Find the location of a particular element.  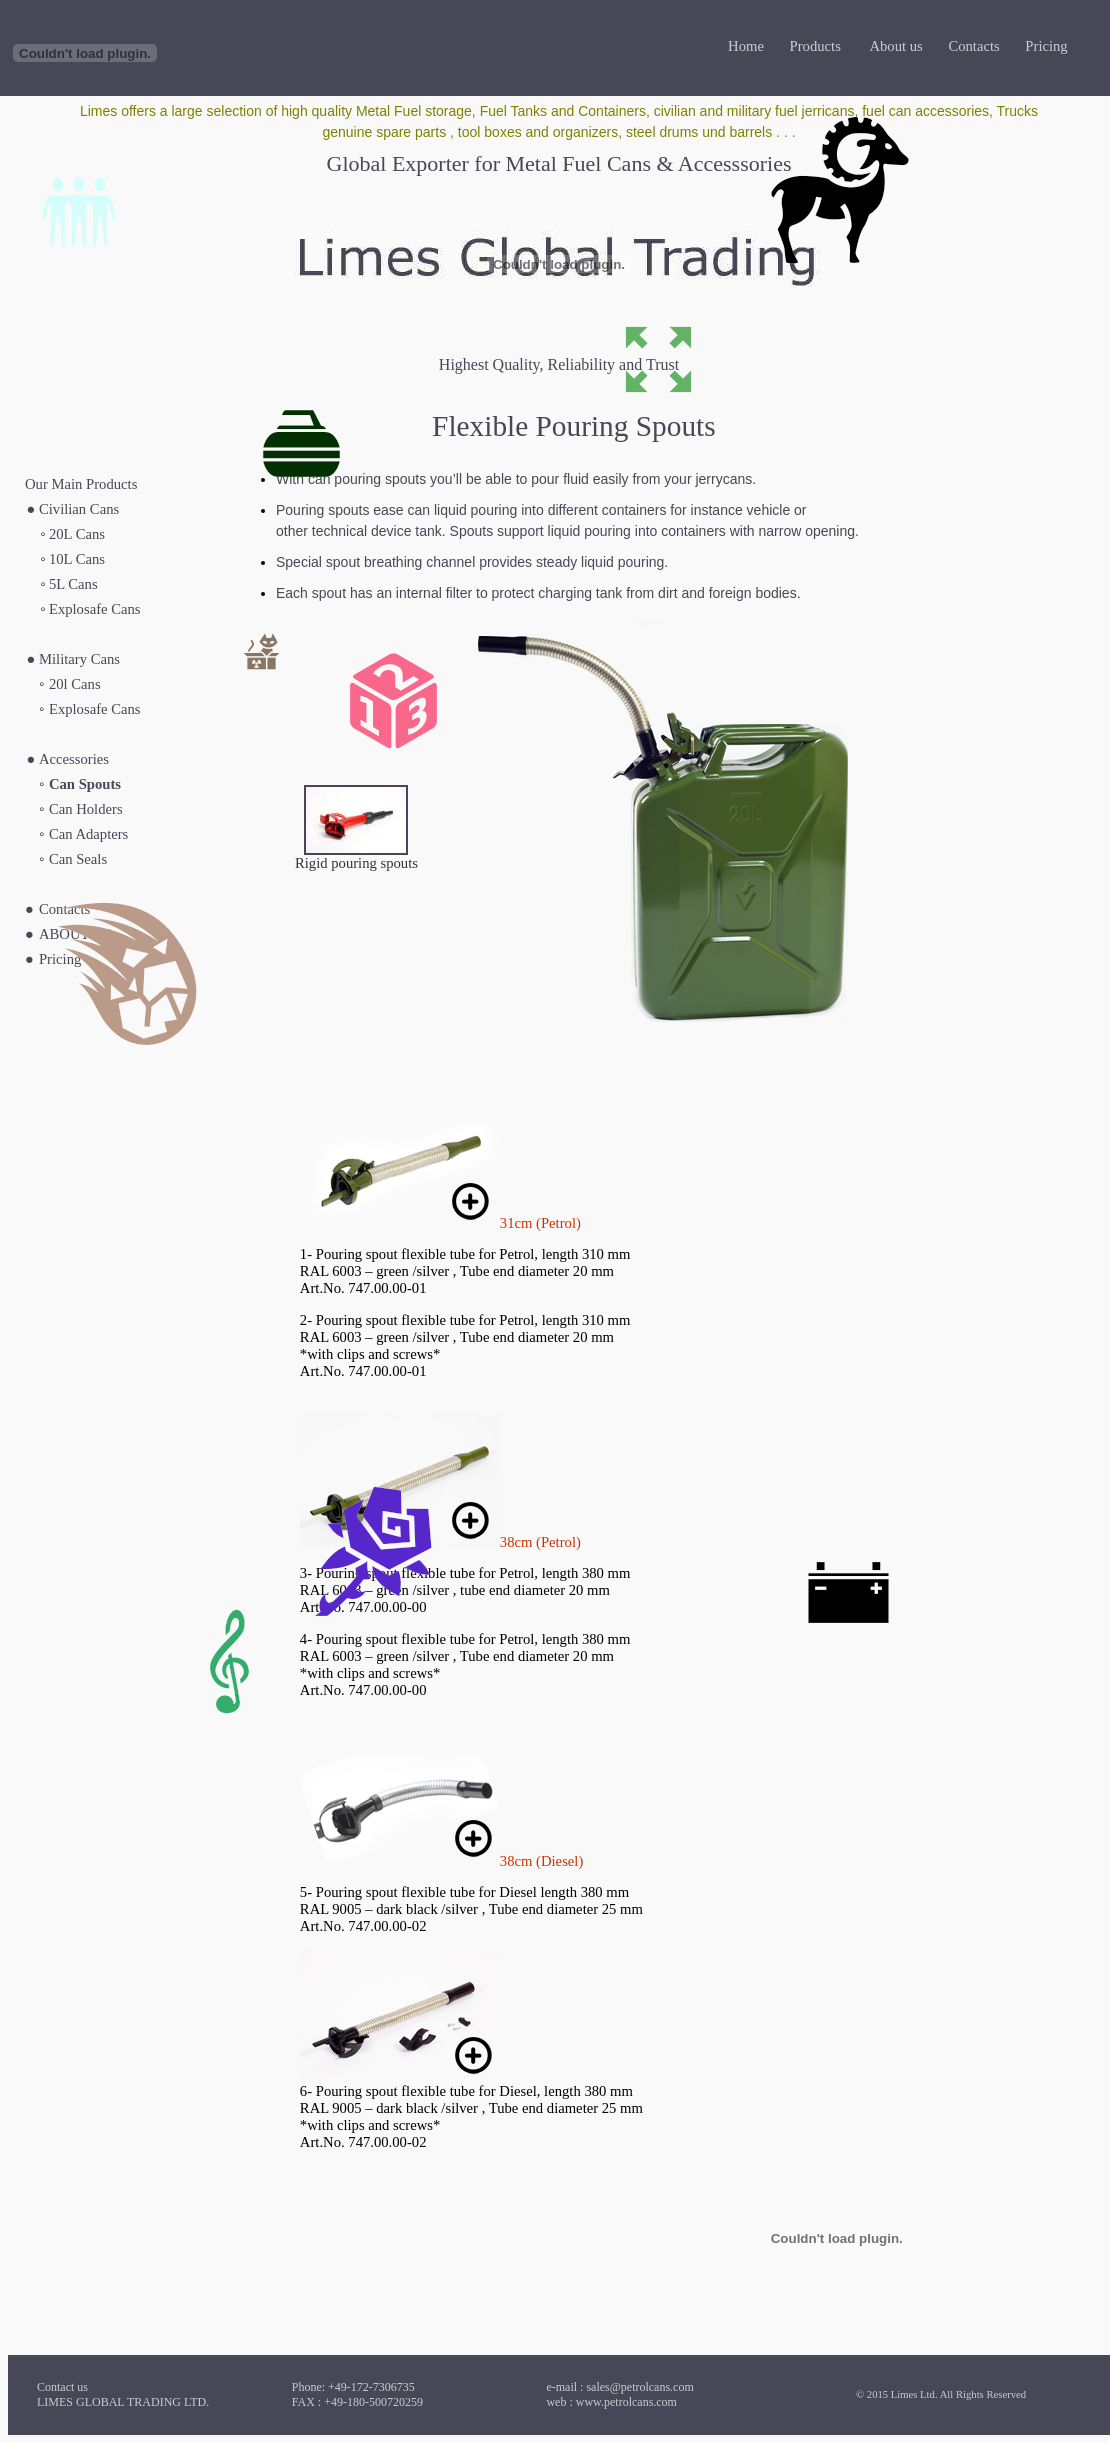

roll dice or generate random number is located at coordinates (393, 701).